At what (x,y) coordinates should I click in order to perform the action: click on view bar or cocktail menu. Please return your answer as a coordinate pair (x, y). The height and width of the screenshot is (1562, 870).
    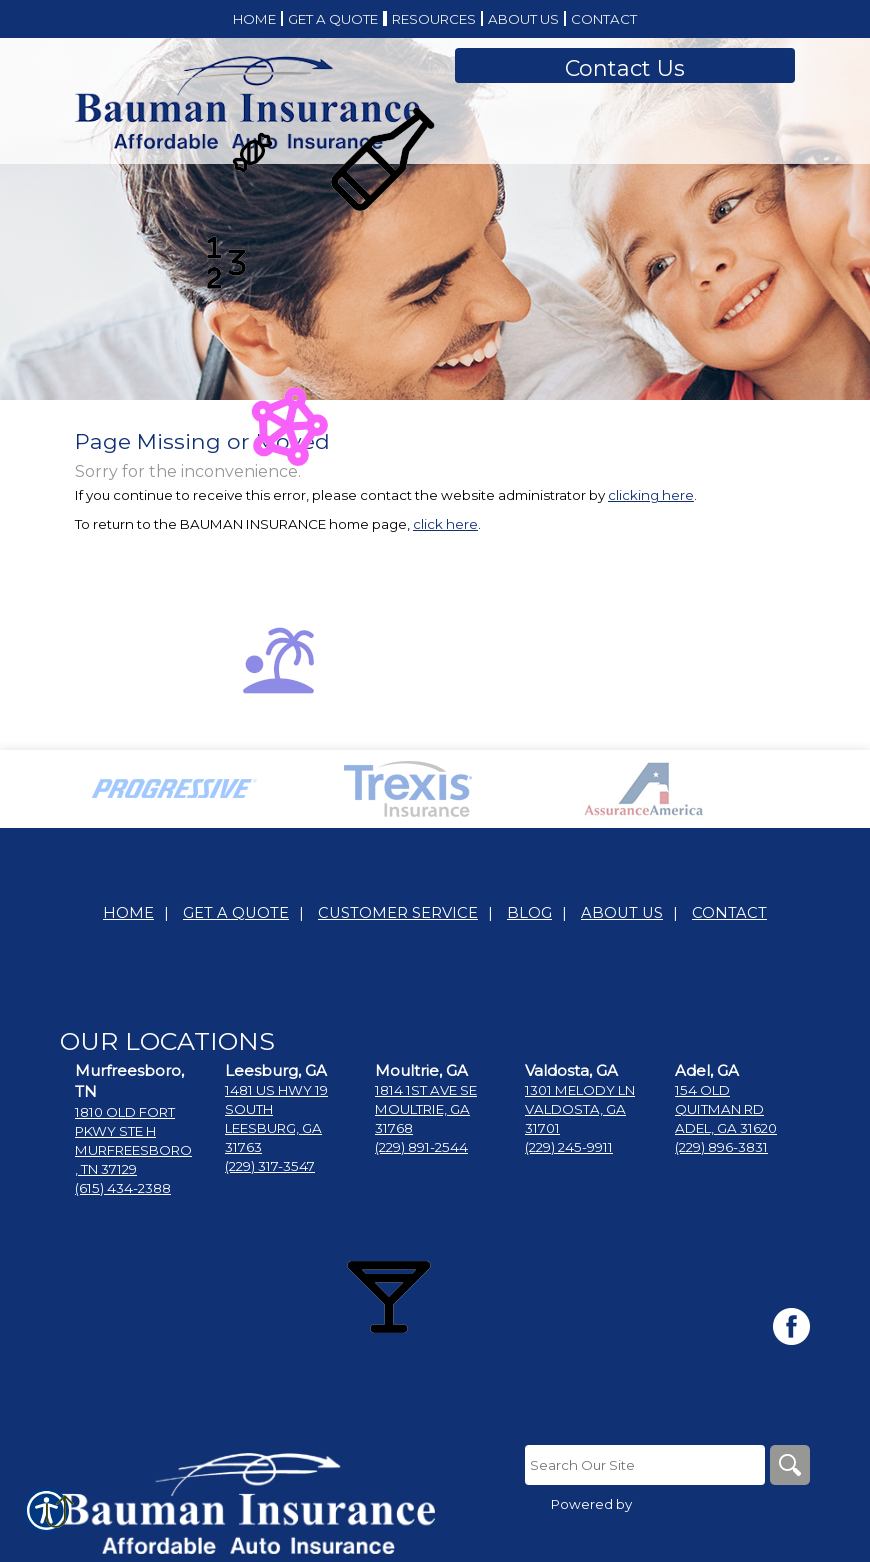
    Looking at the image, I should click on (389, 1297).